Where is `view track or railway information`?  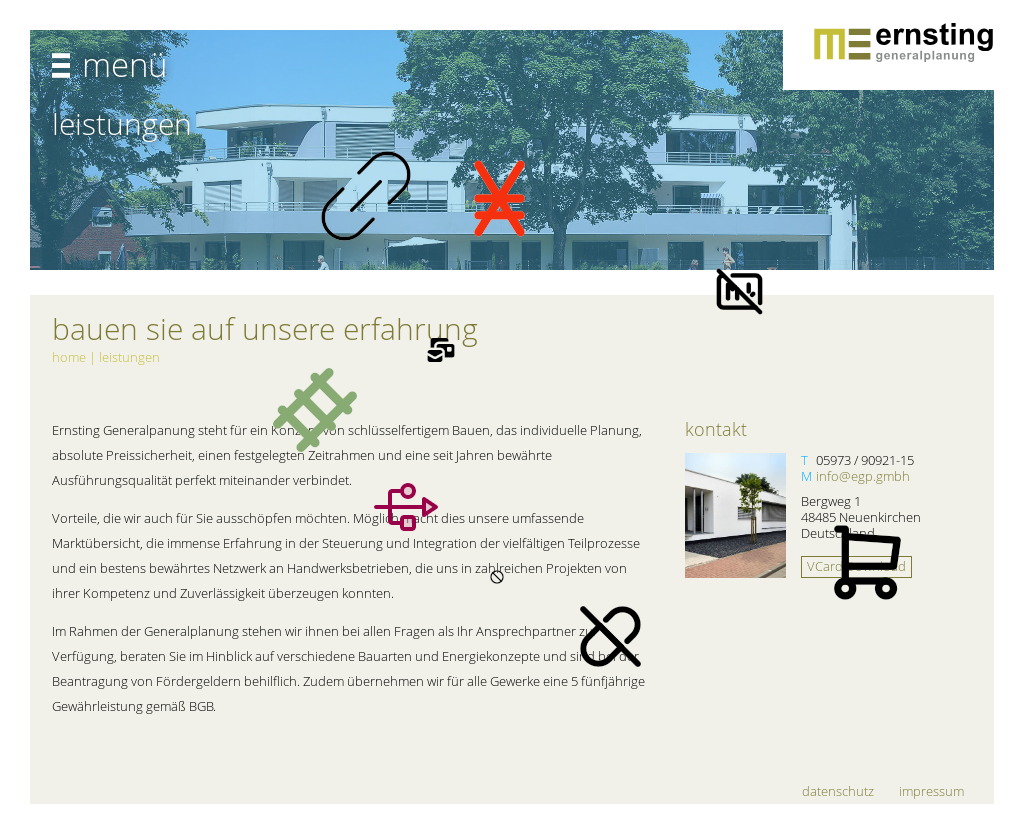
view track or railway information is located at coordinates (315, 410).